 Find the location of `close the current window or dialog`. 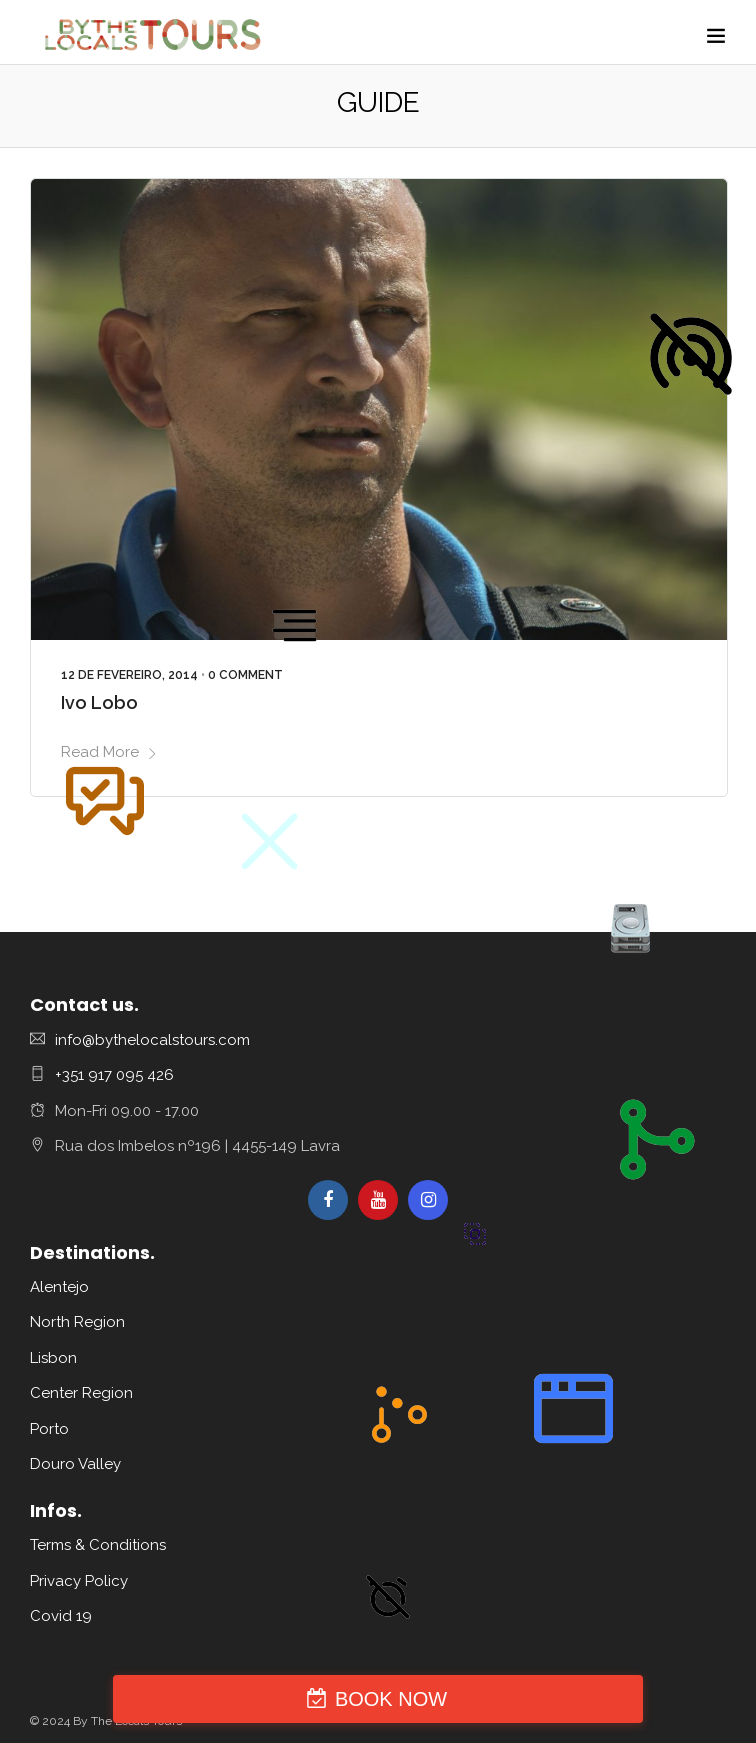

close the current window or dialog is located at coordinates (269, 841).